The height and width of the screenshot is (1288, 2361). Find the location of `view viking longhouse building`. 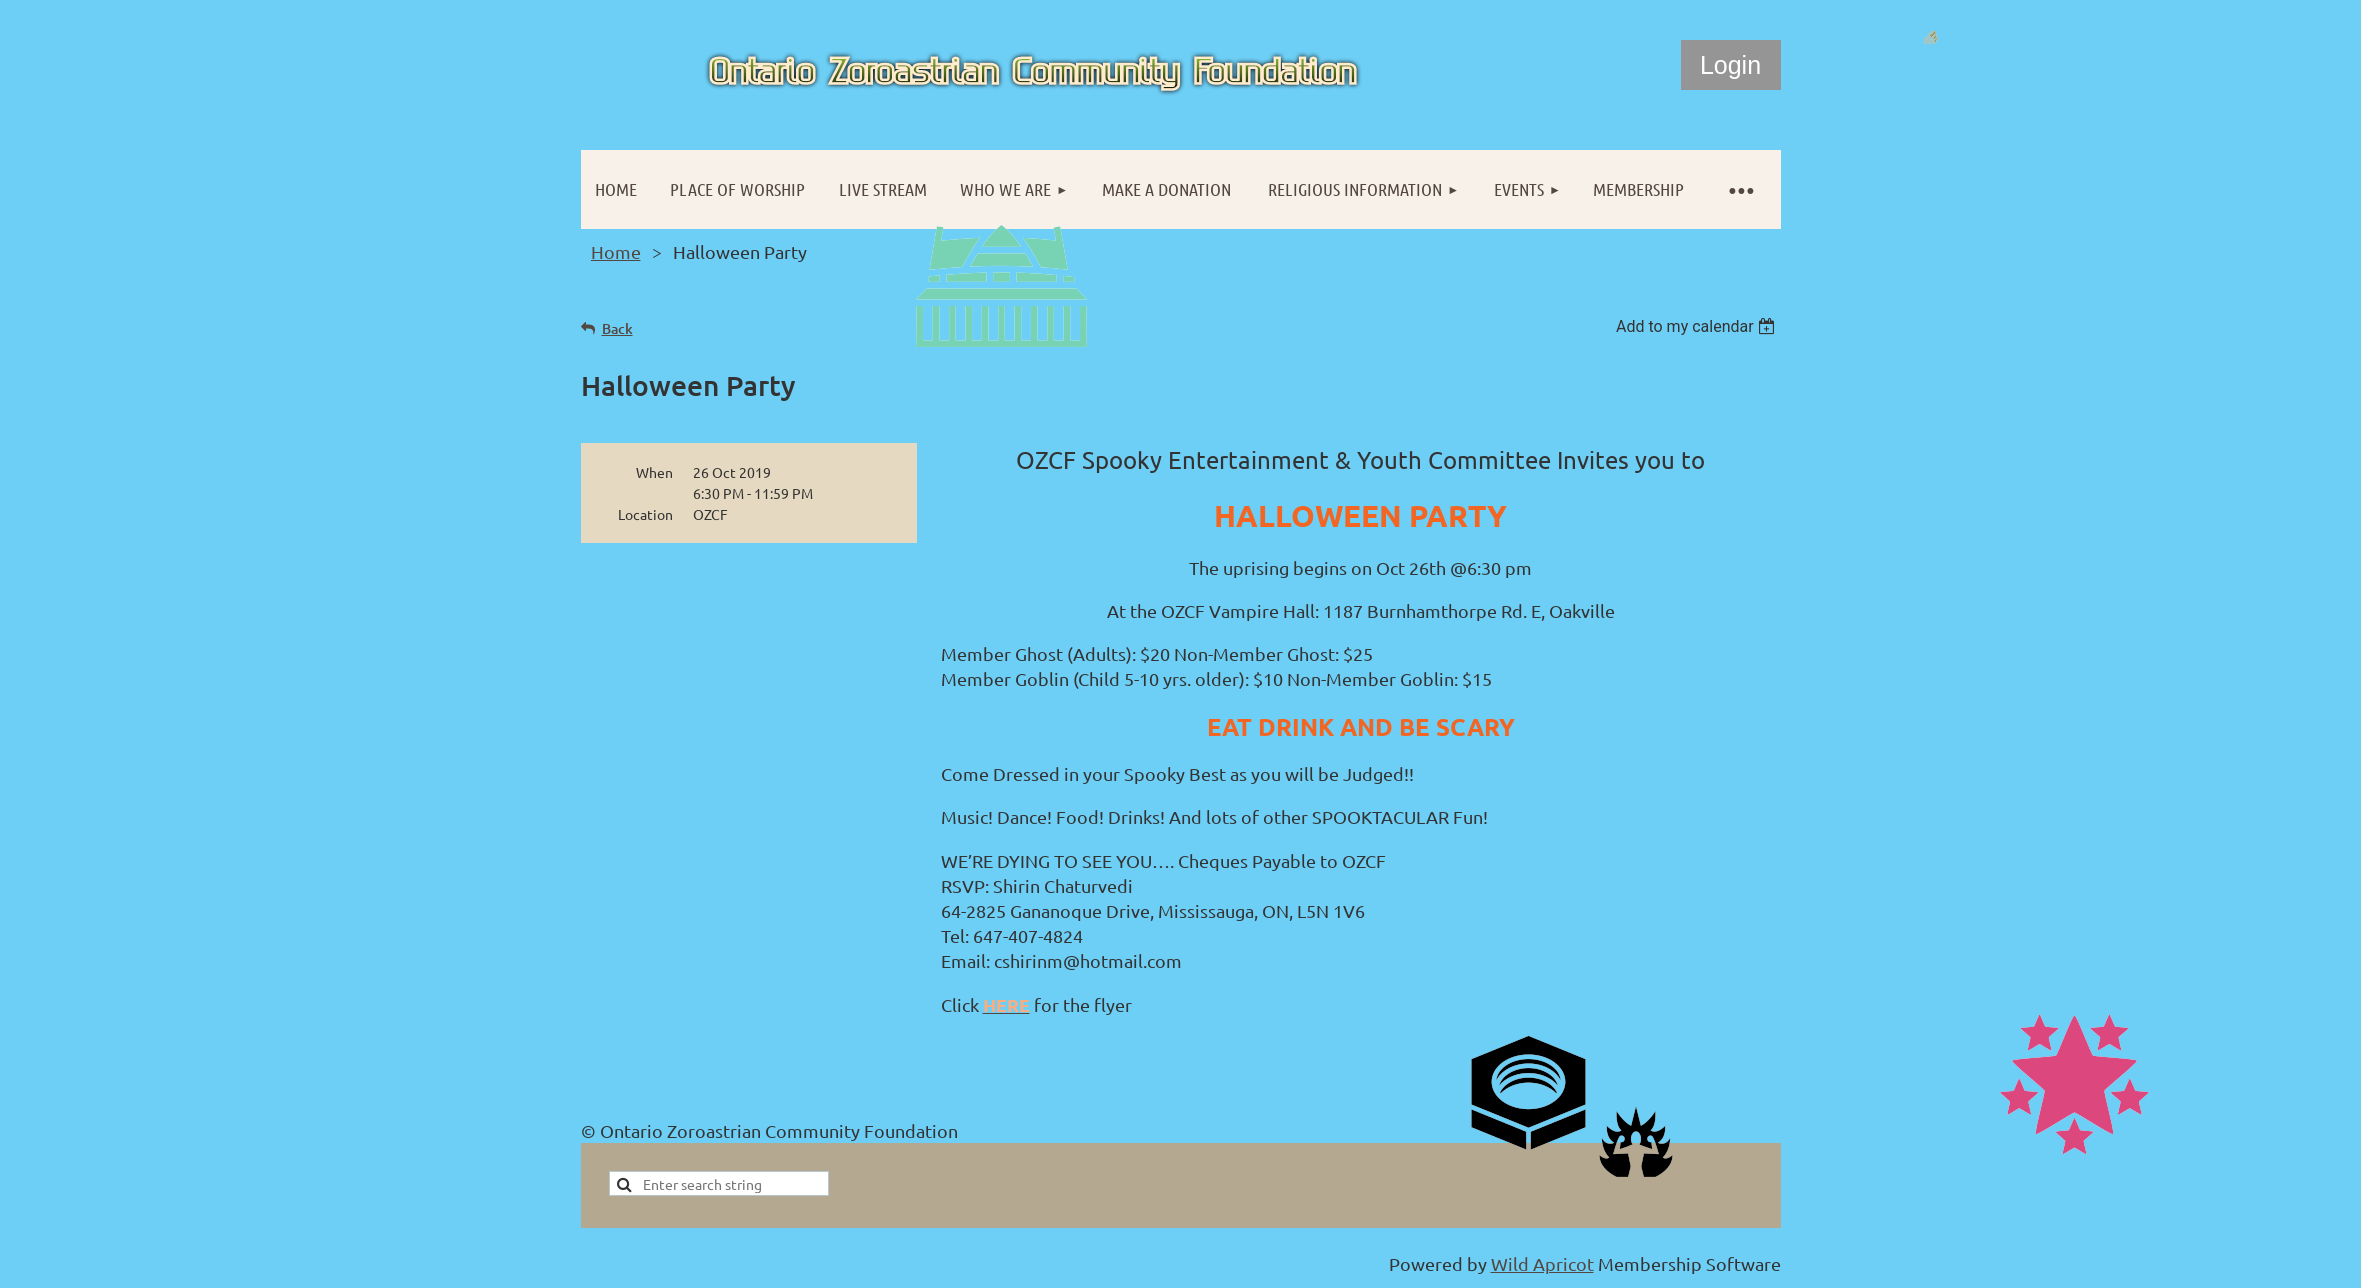

view viking longhouse building is located at coordinates (1001, 273).